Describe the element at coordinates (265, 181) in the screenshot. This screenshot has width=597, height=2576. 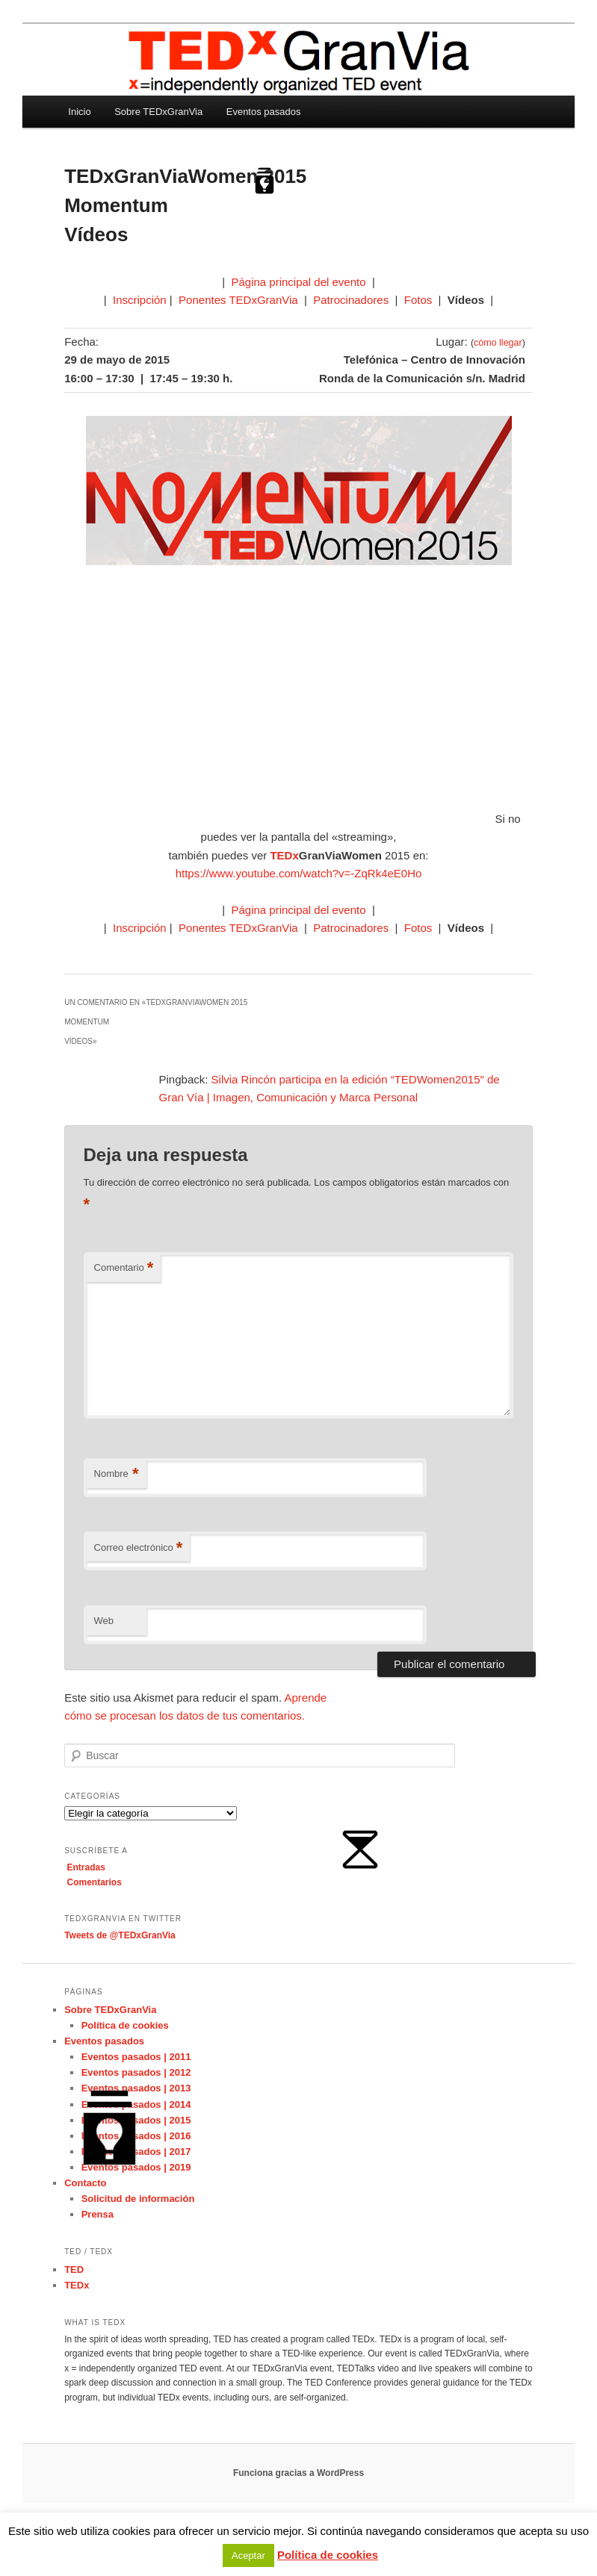
I see `view batch predictions or queued insights` at that location.